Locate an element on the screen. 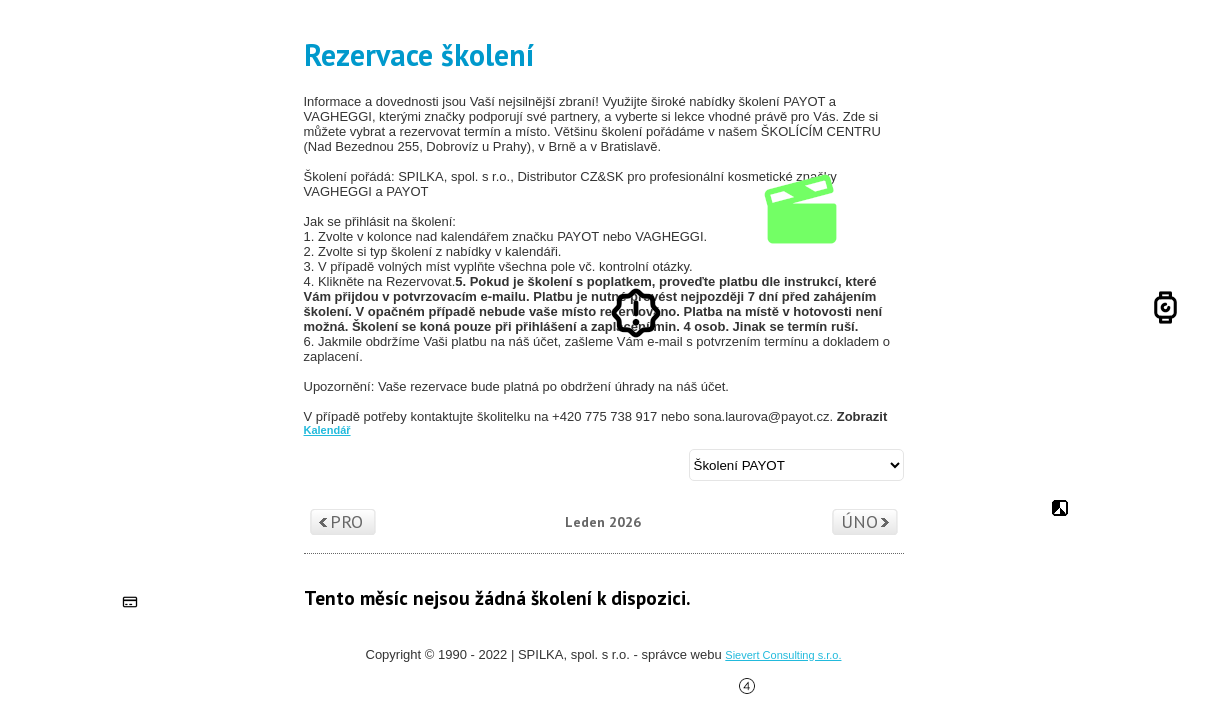  access video or movie content is located at coordinates (802, 212).